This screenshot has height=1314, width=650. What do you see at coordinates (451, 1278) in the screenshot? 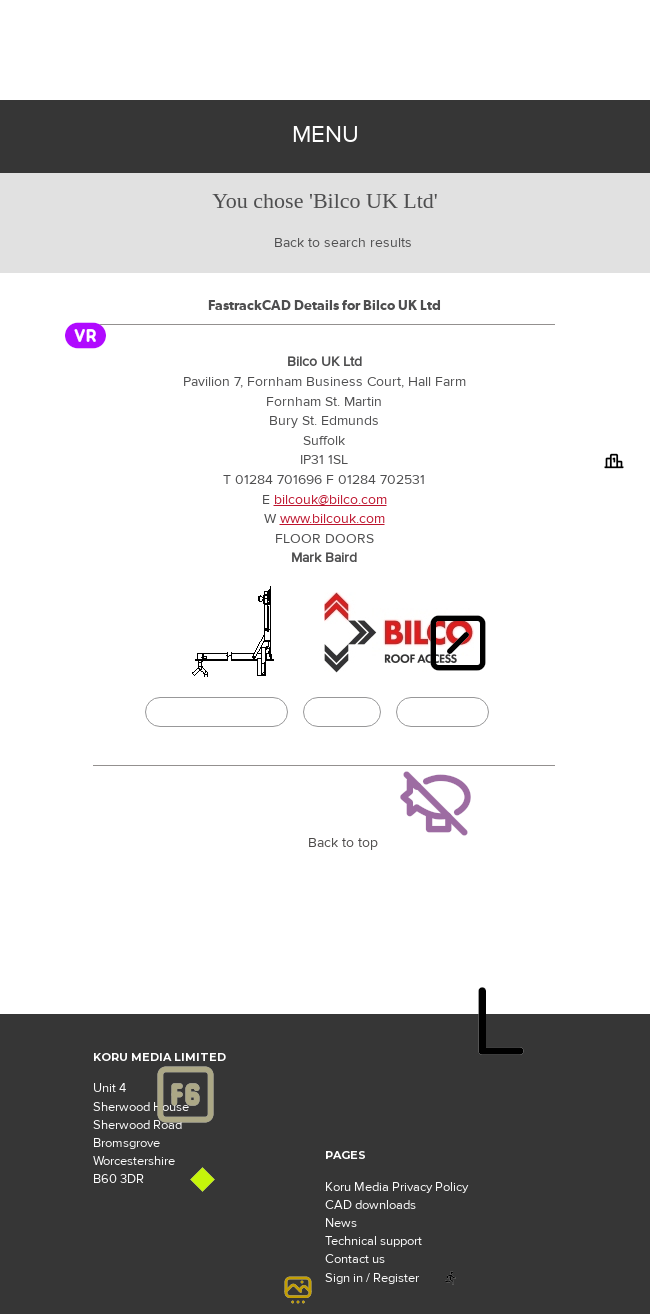
I see `start running or jogging activity` at bounding box center [451, 1278].